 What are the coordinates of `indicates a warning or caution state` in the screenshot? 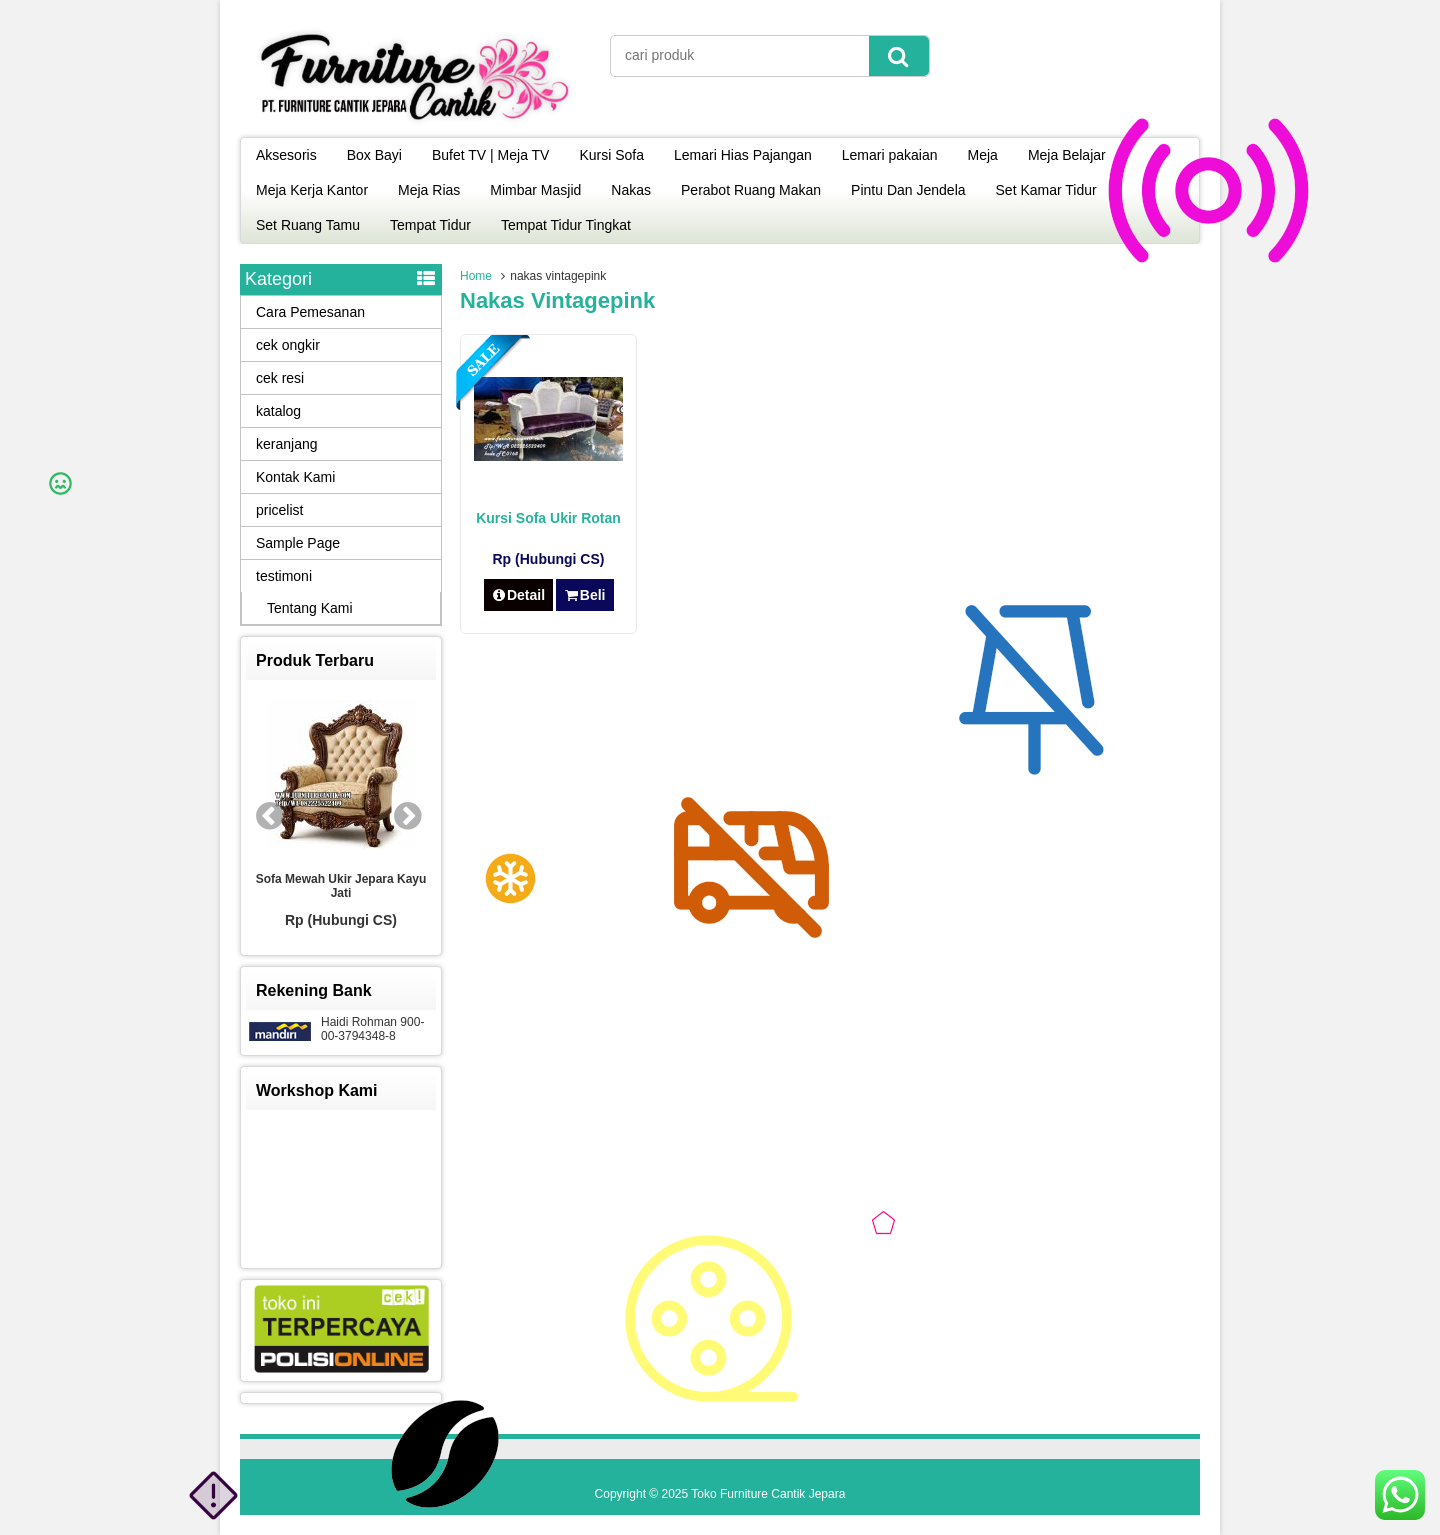 It's located at (213, 1495).